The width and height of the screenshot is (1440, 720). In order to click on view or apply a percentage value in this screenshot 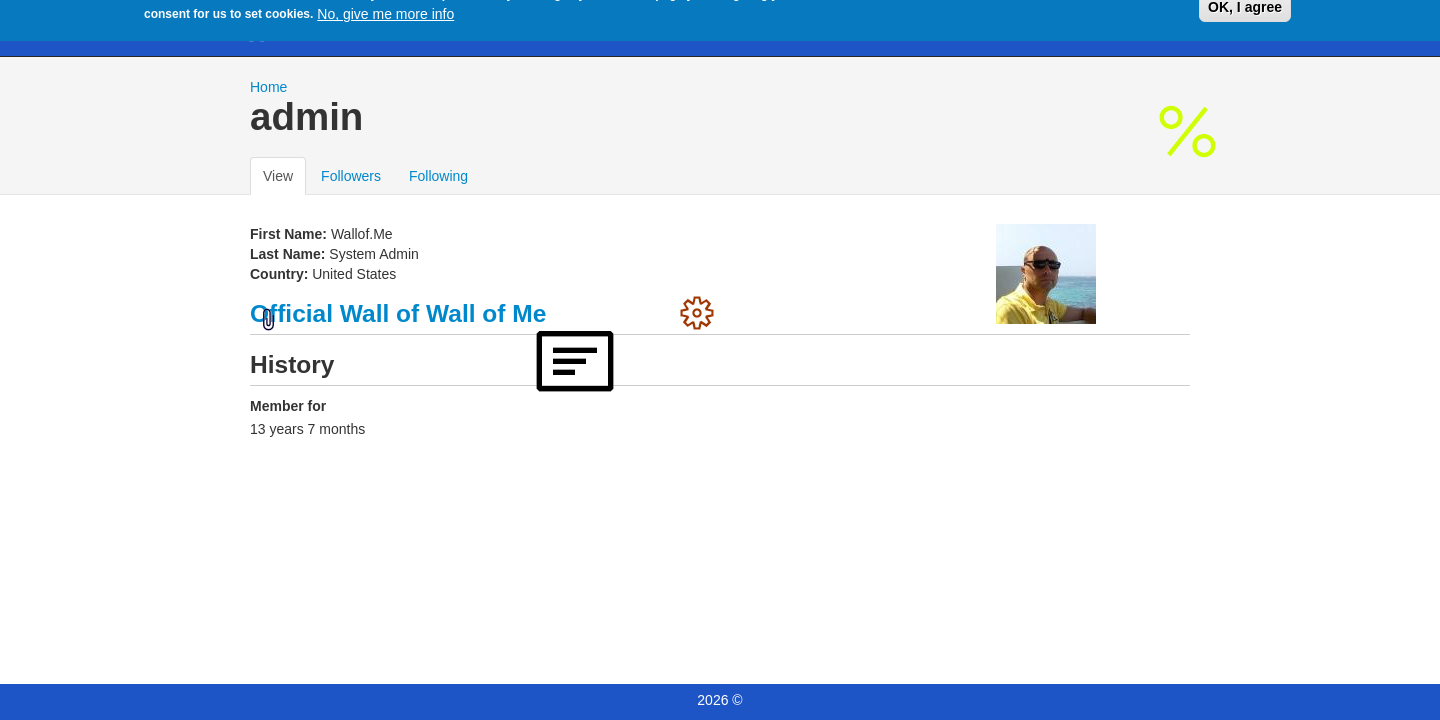, I will do `click(1187, 131)`.